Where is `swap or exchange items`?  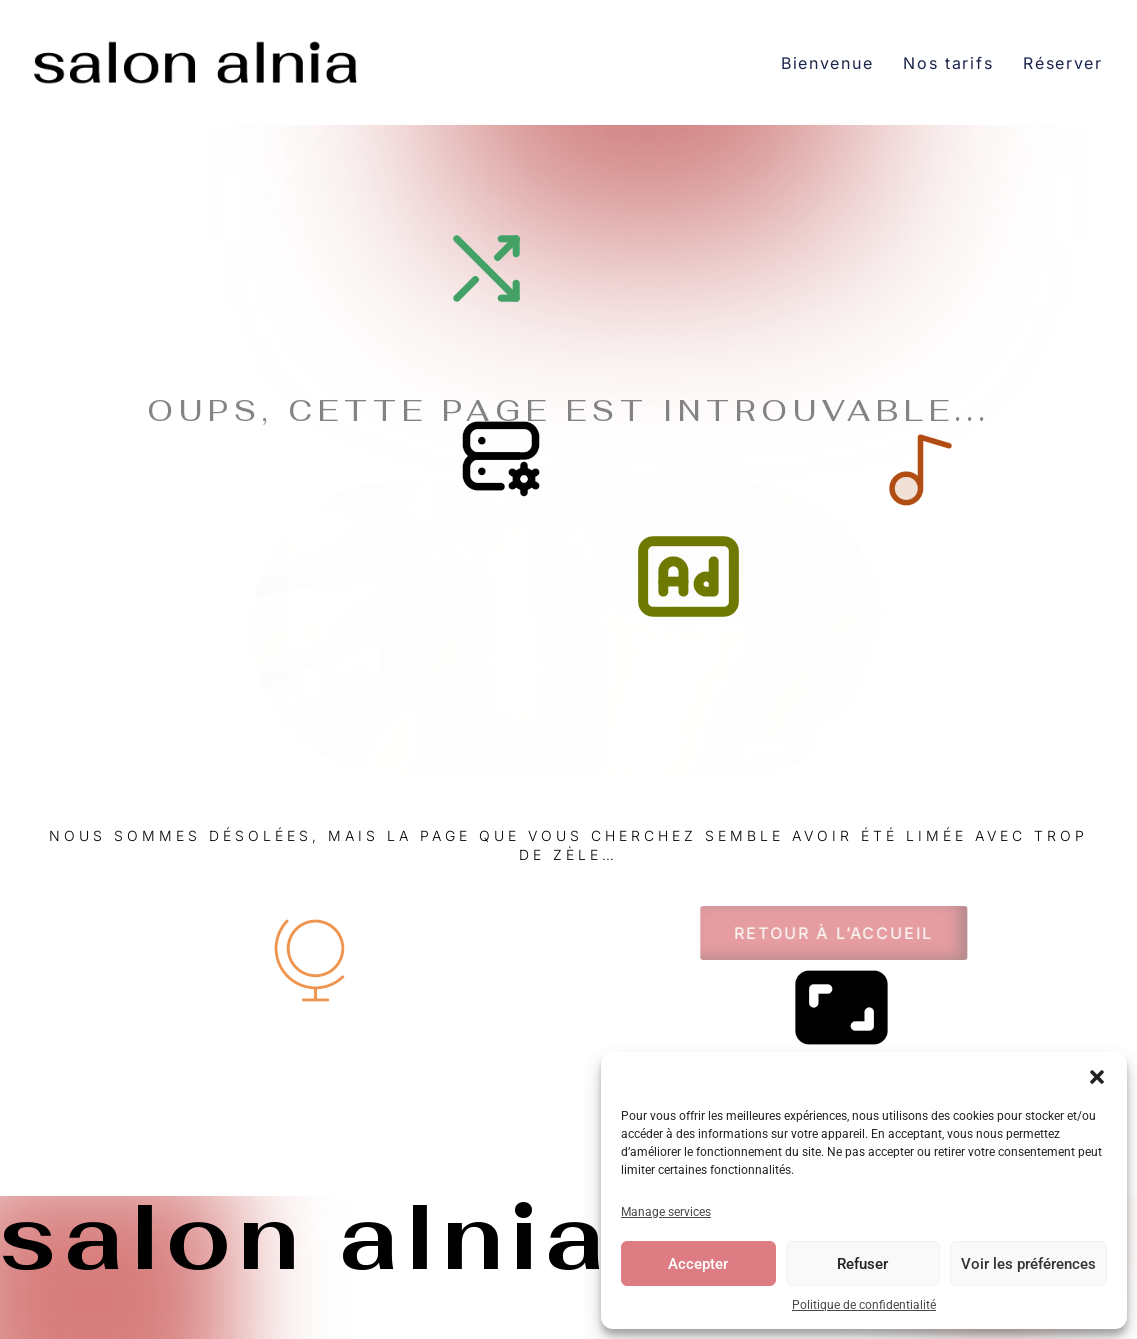 swap or exchange items is located at coordinates (486, 268).